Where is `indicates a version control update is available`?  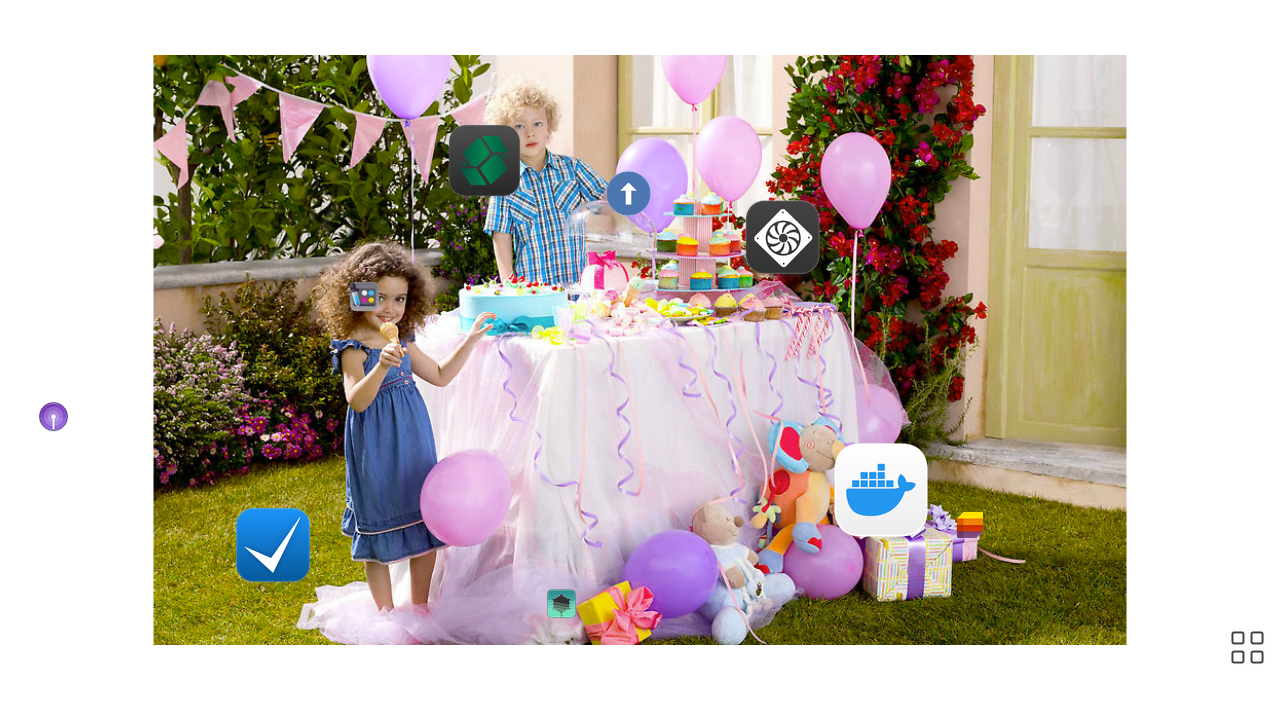
indicates a version control update is available is located at coordinates (628, 193).